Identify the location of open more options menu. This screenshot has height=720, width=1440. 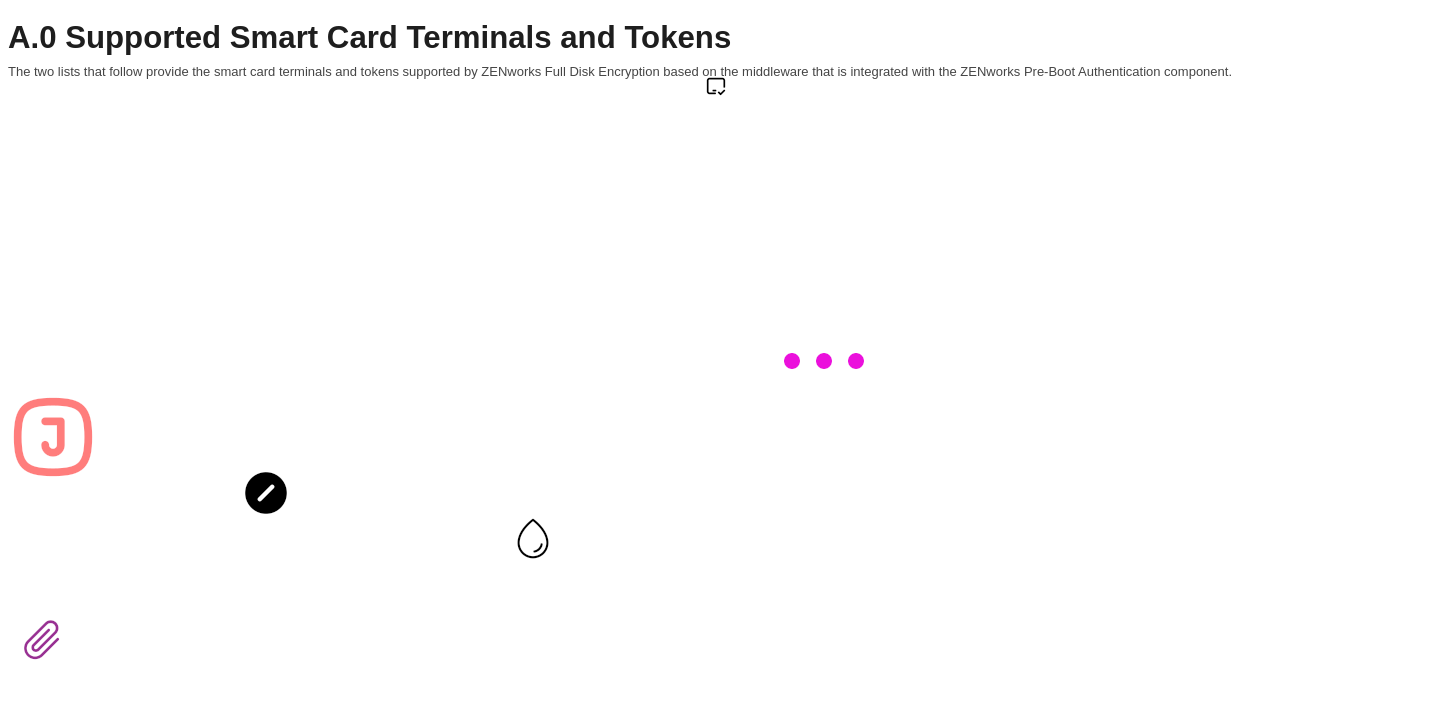
(824, 361).